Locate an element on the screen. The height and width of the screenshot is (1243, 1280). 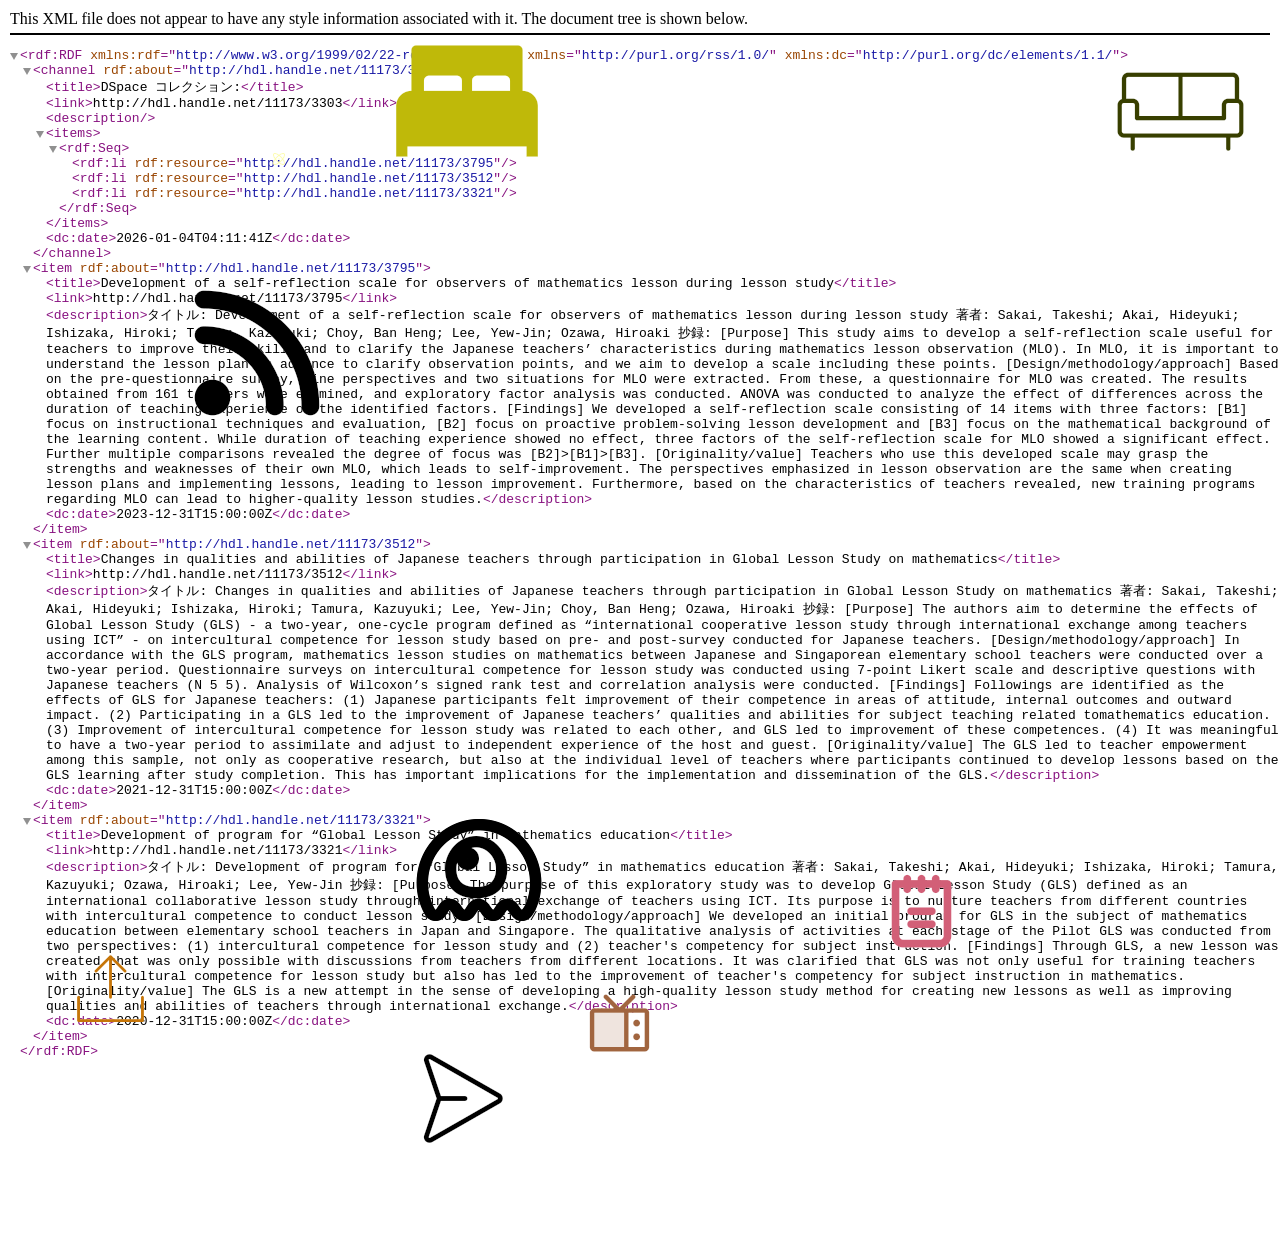
livewire framework branding is located at coordinates (479, 870).